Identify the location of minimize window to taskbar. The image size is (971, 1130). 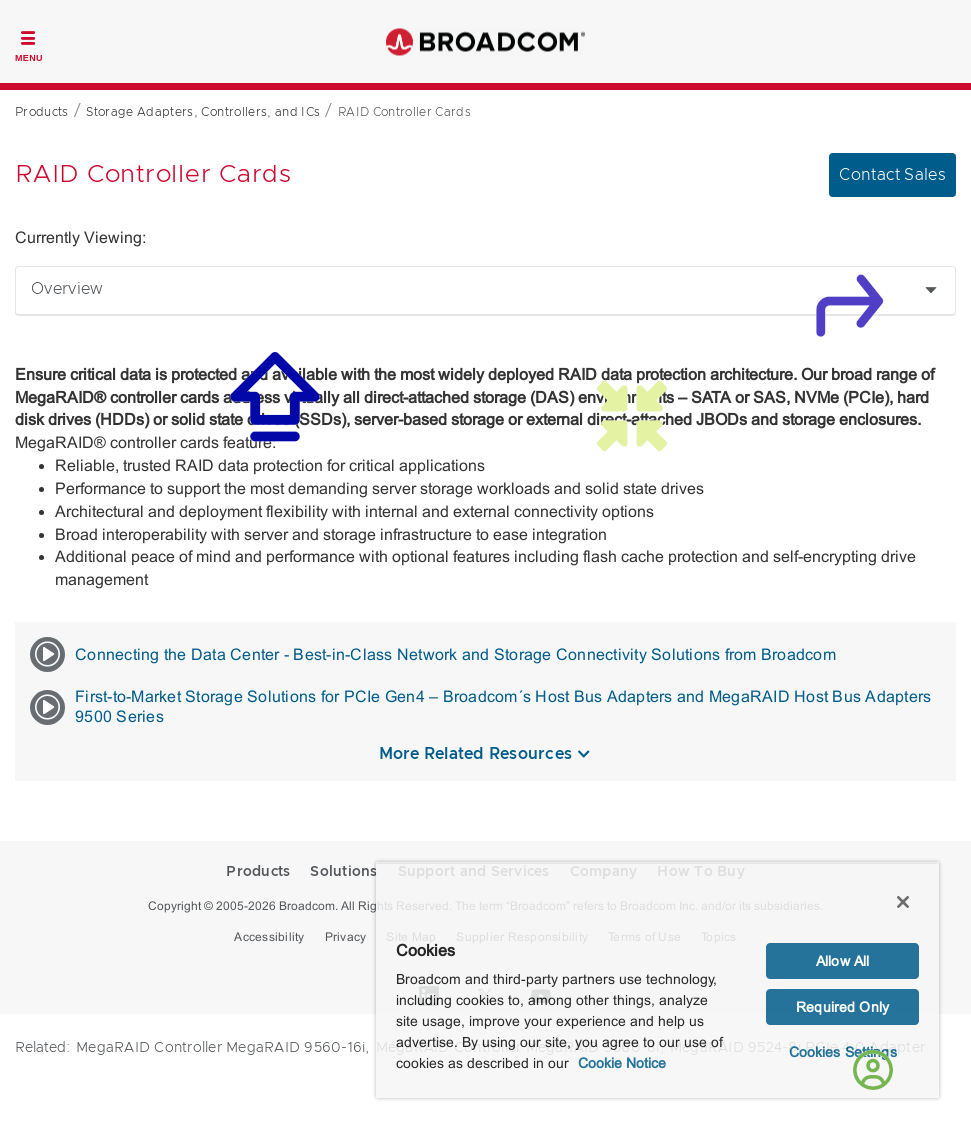
(632, 416).